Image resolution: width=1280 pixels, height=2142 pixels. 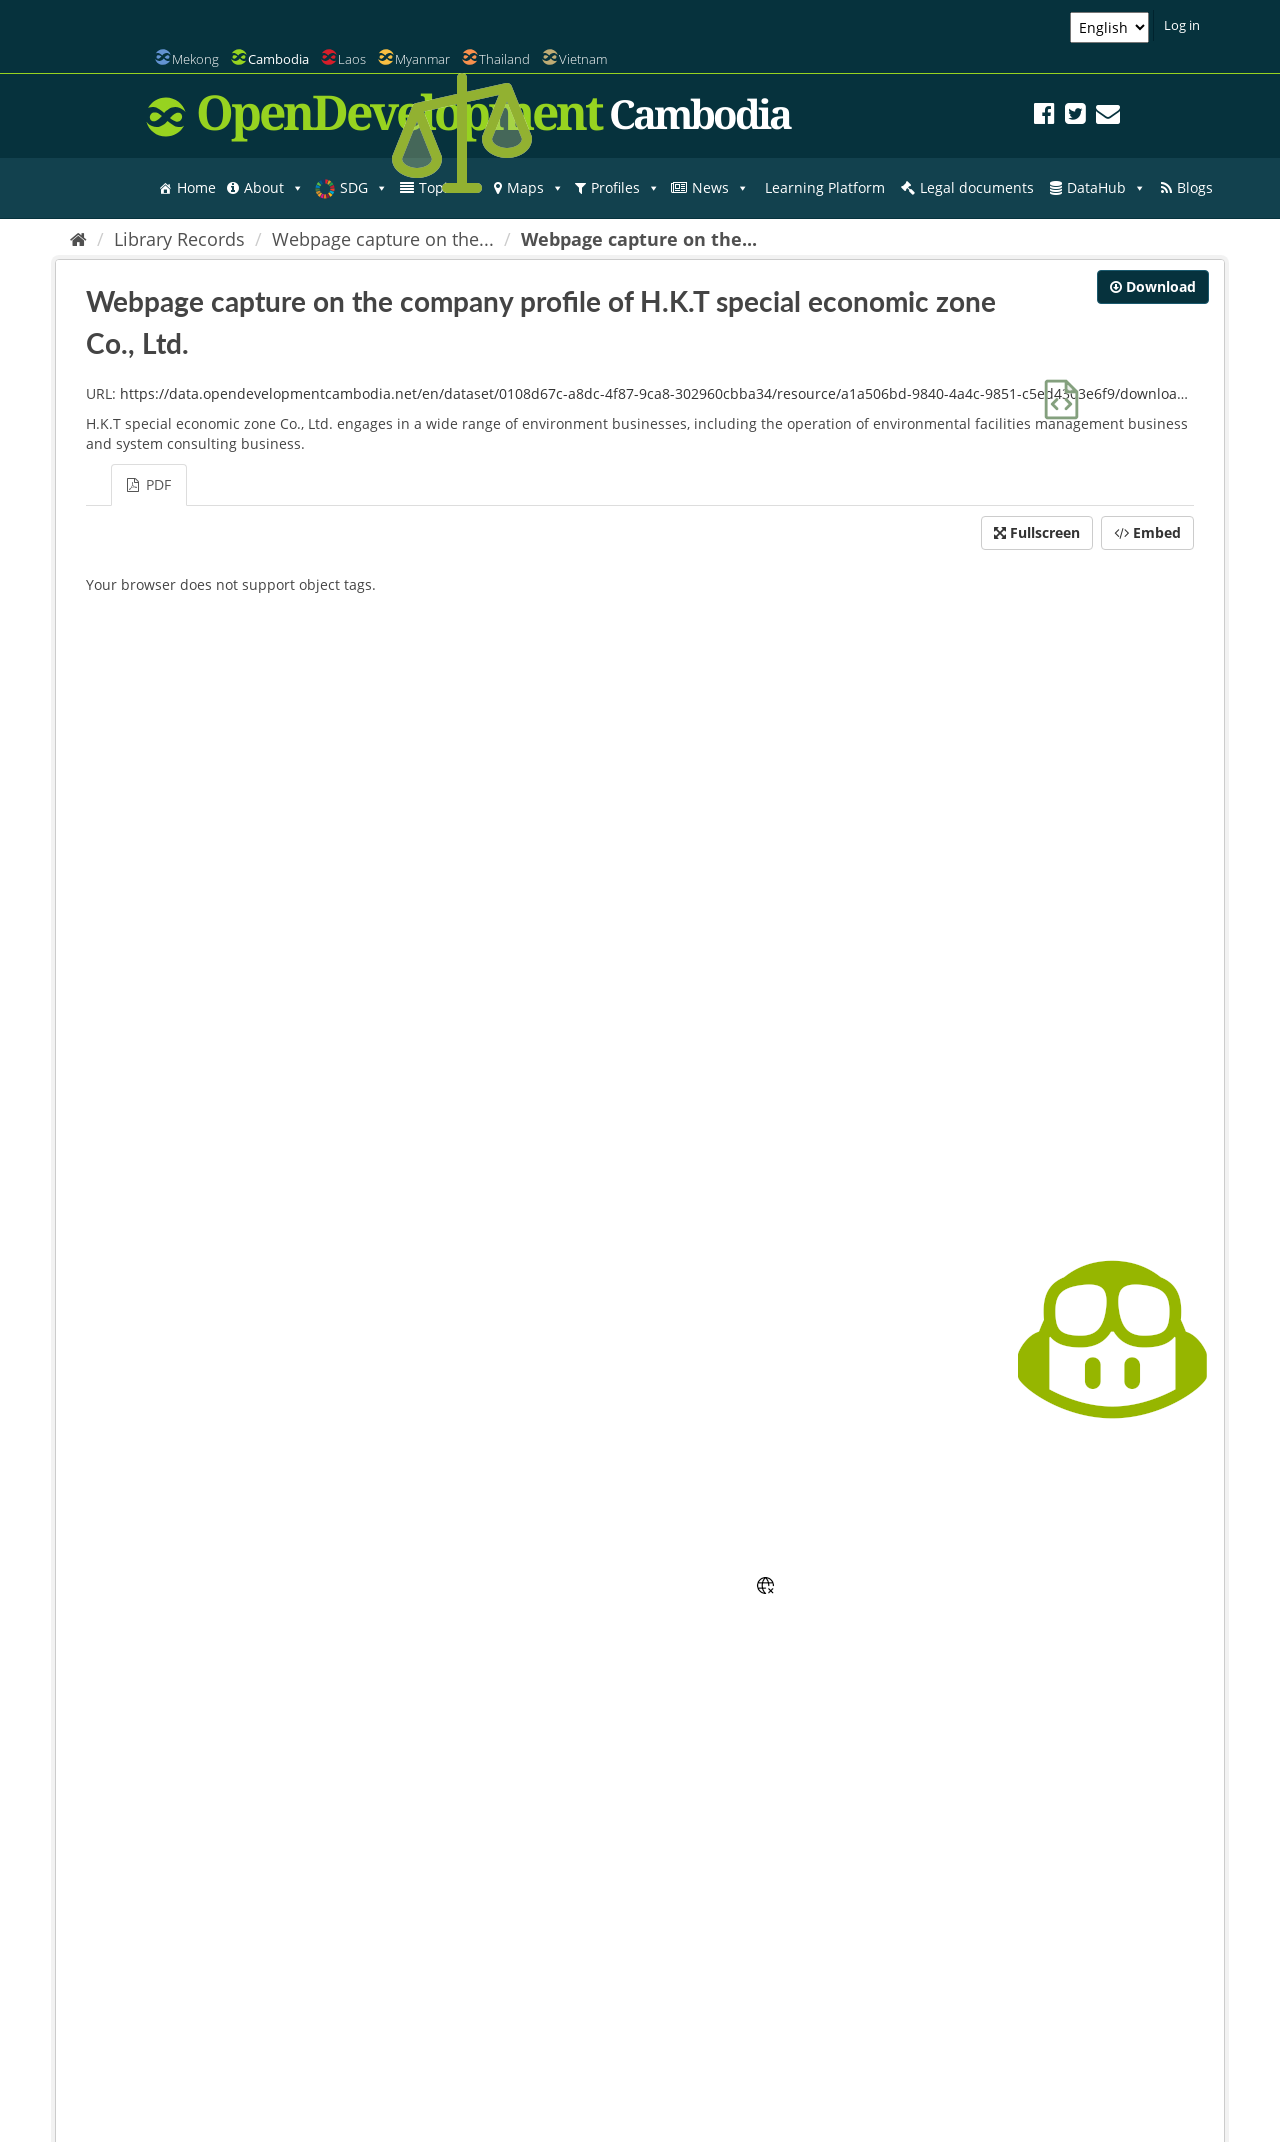 What do you see at coordinates (765, 1585) in the screenshot?
I see `no internet connection` at bounding box center [765, 1585].